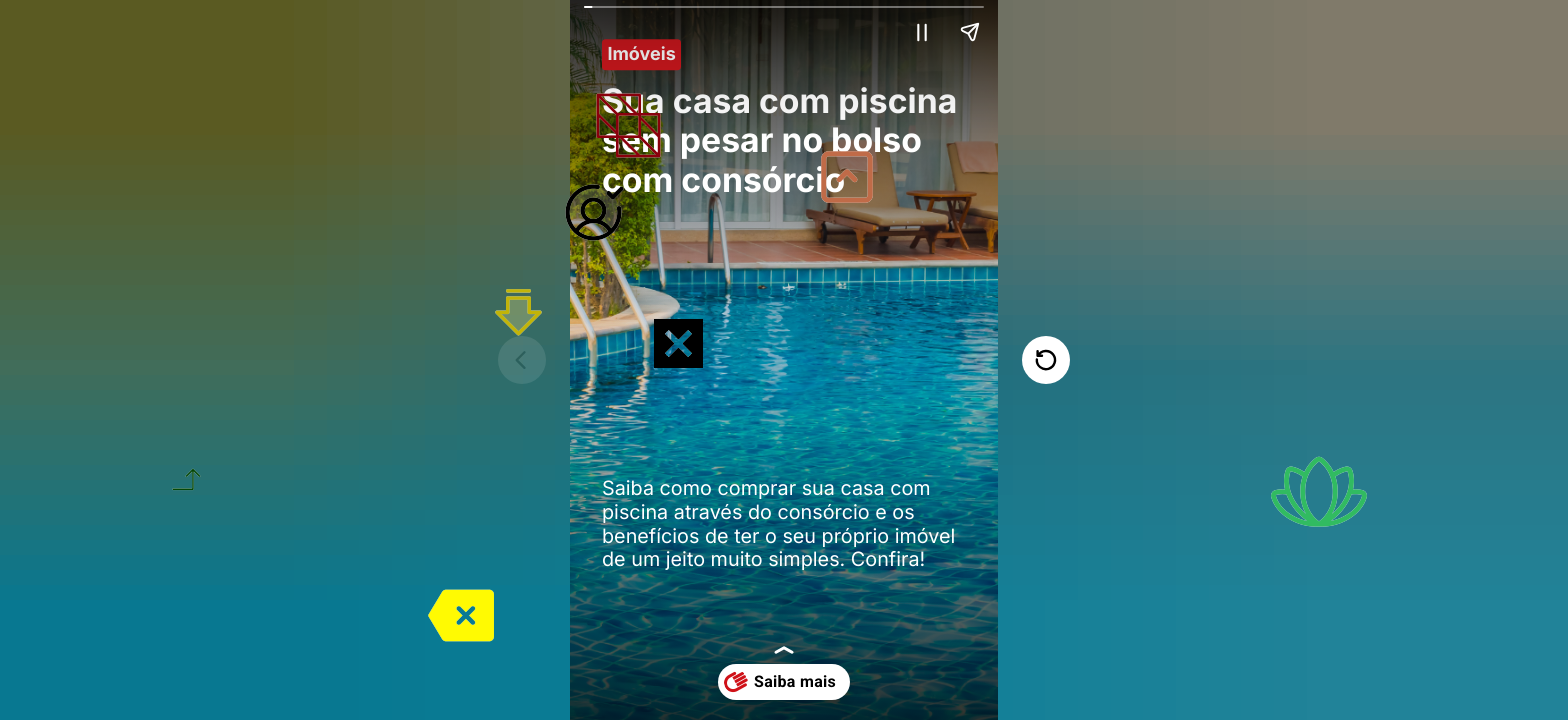  Describe the element at coordinates (593, 212) in the screenshot. I see `verified user profile` at that location.